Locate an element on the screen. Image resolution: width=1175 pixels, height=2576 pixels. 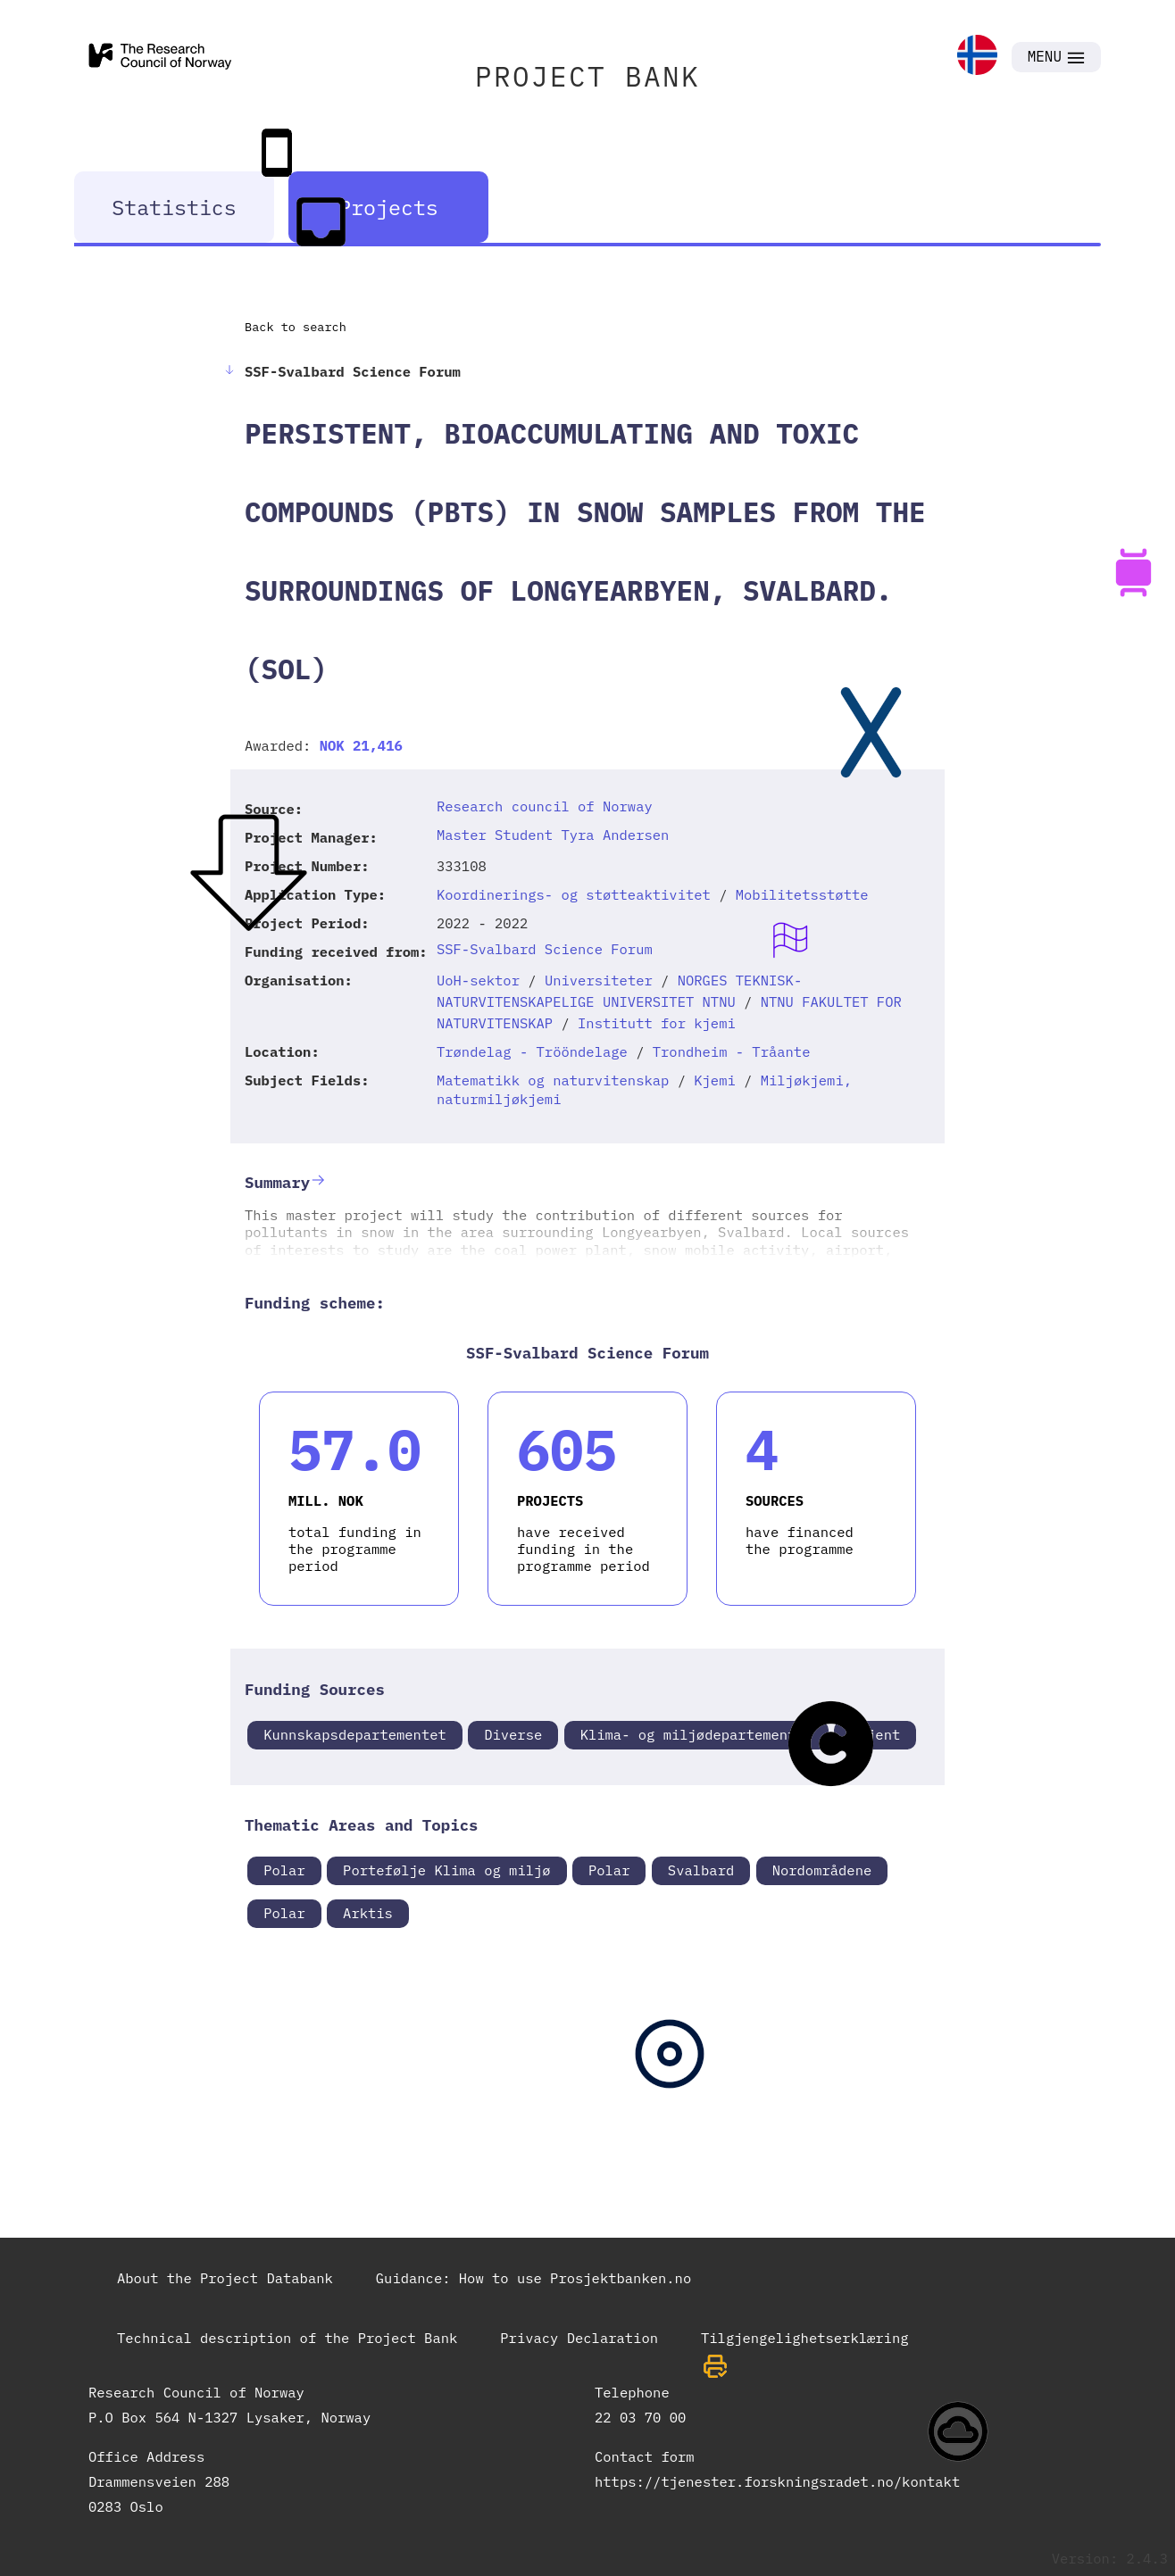
close or dismiss a window is located at coordinates (871, 732).